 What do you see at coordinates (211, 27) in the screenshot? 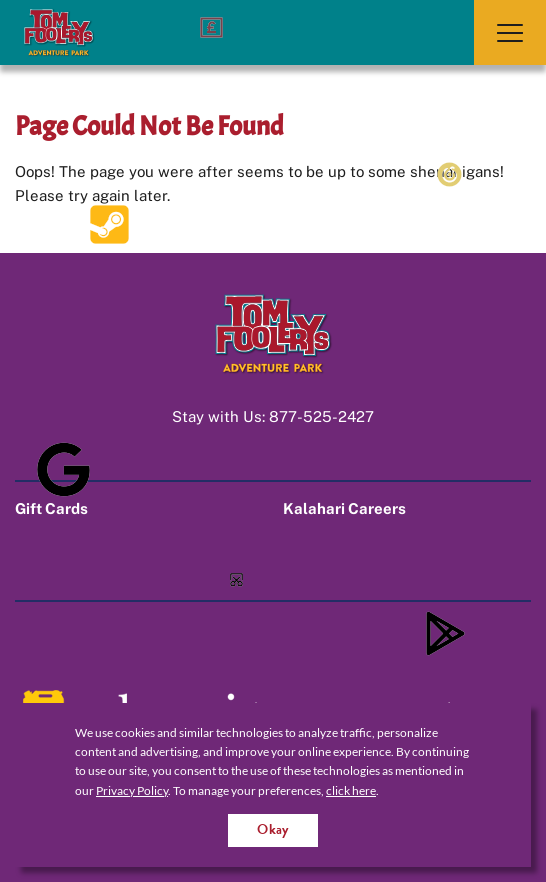
I see `view balance in british pounds` at bounding box center [211, 27].